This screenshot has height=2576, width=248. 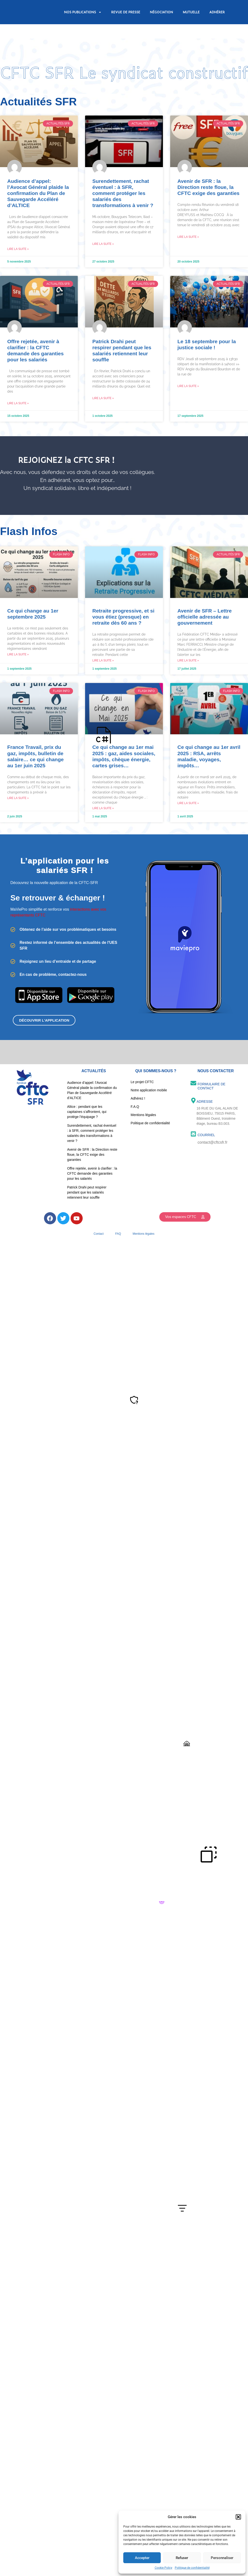 I want to click on indicates citrus or fruit-related content, so click(x=162, y=1902).